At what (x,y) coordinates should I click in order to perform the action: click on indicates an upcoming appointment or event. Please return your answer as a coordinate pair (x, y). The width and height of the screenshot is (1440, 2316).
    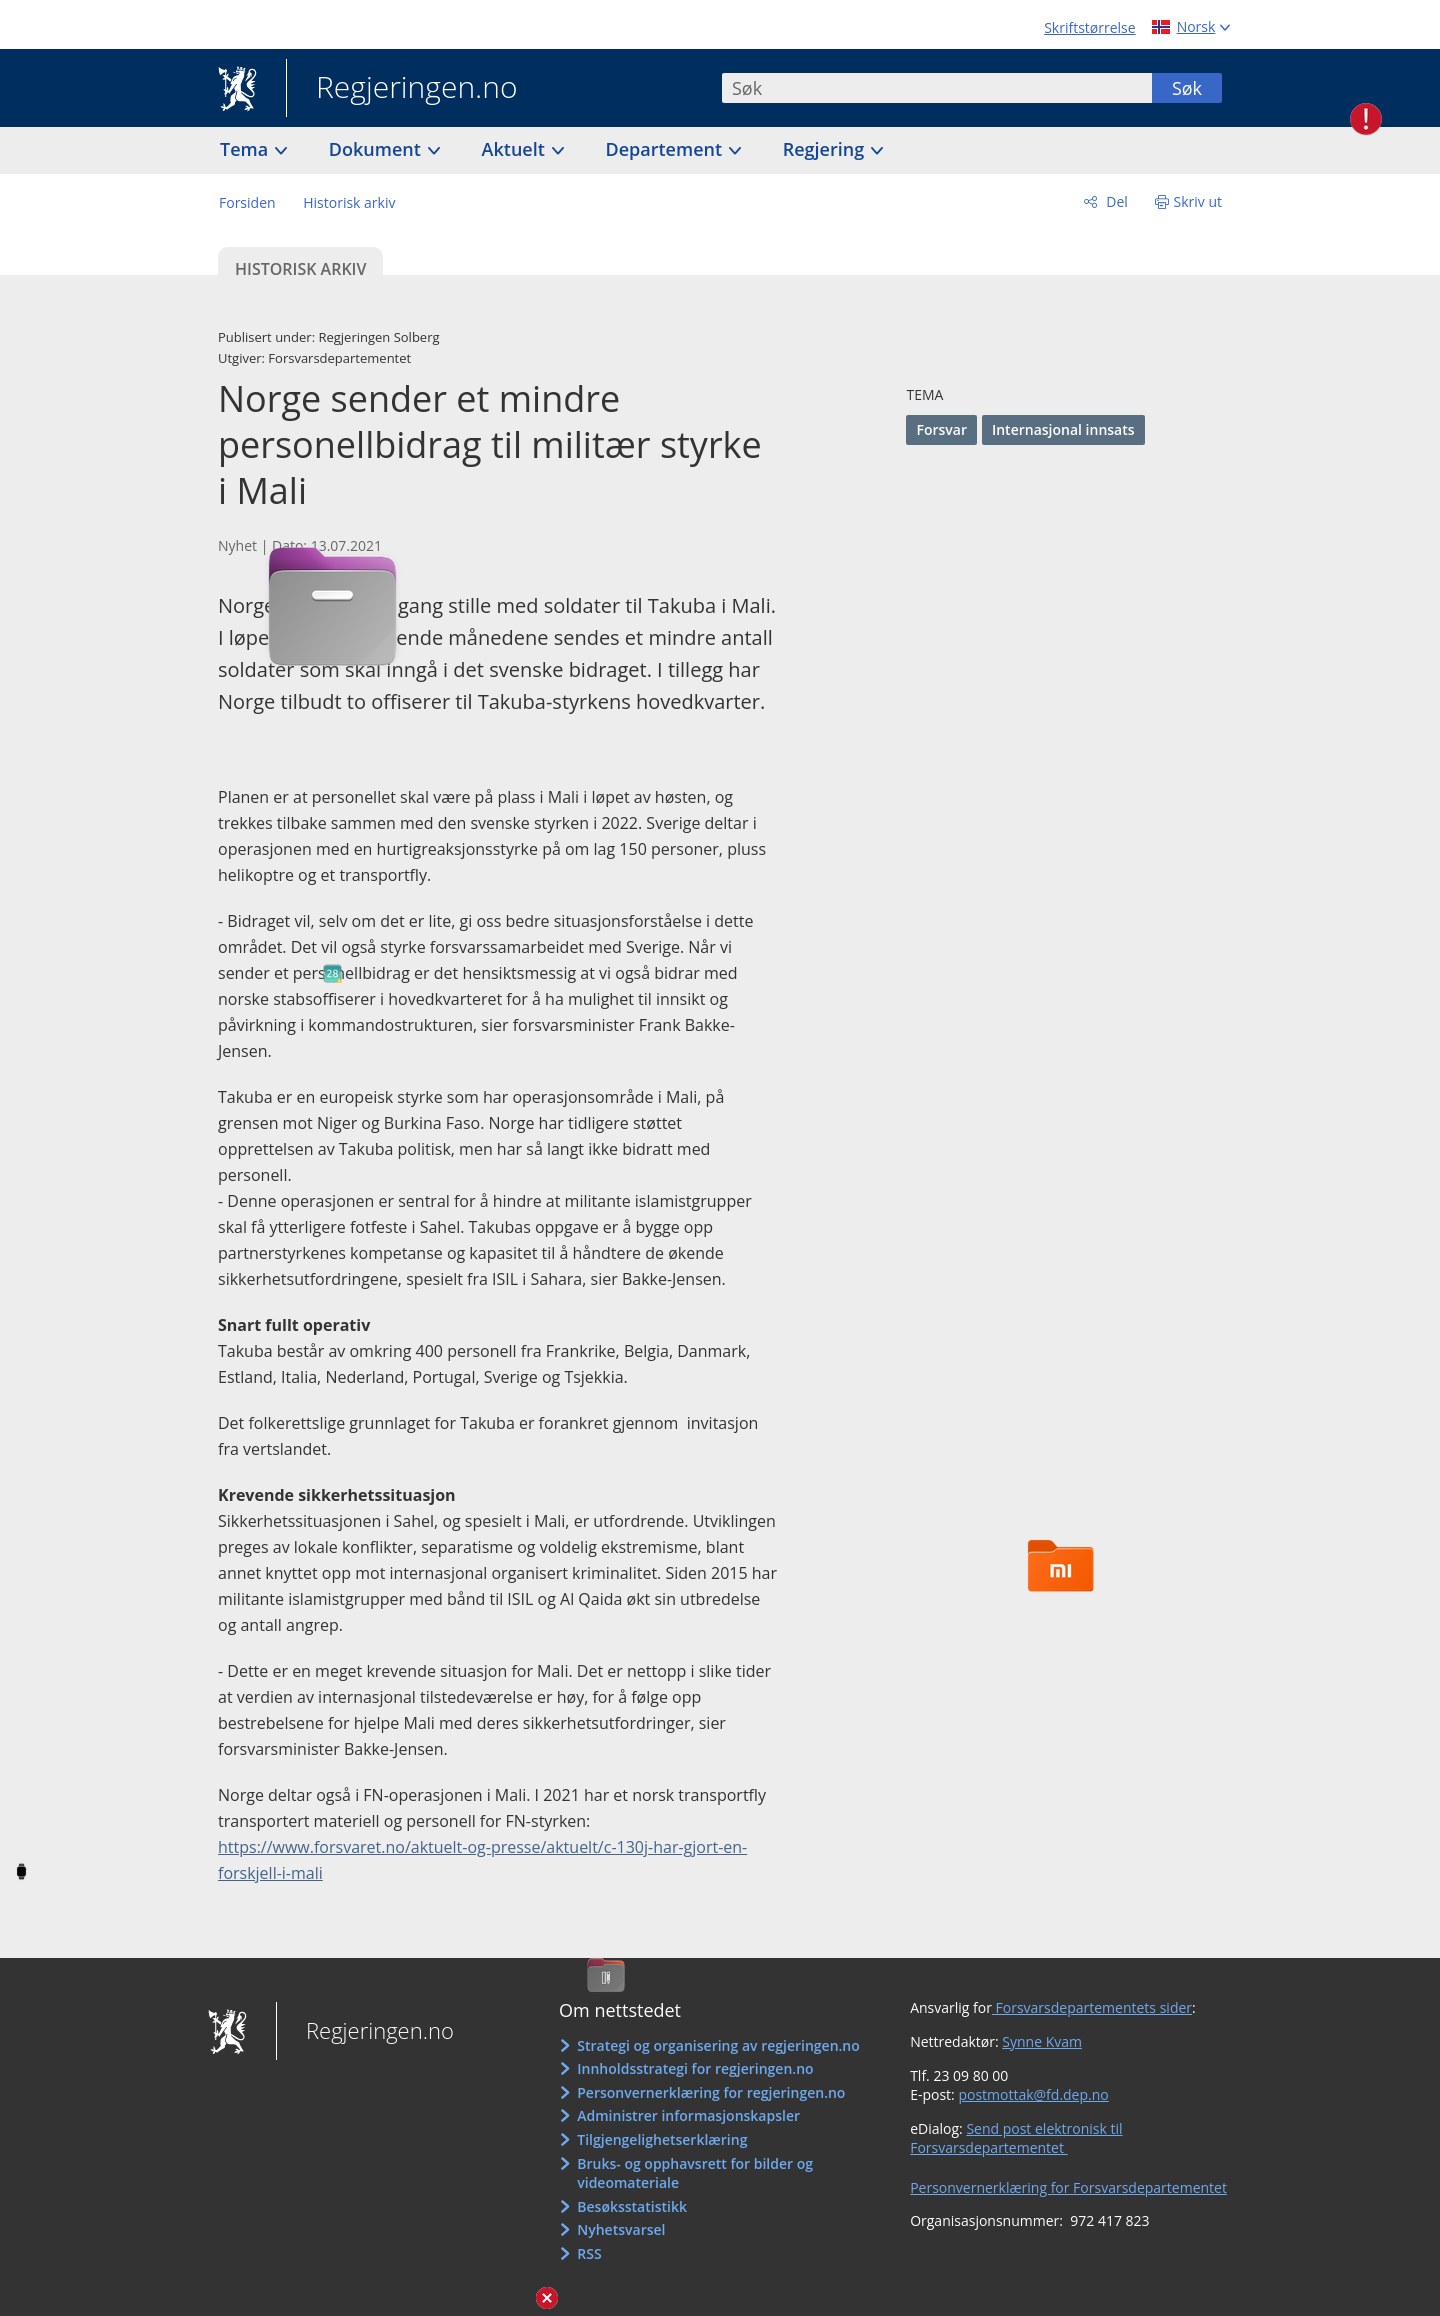
    Looking at the image, I should click on (332, 973).